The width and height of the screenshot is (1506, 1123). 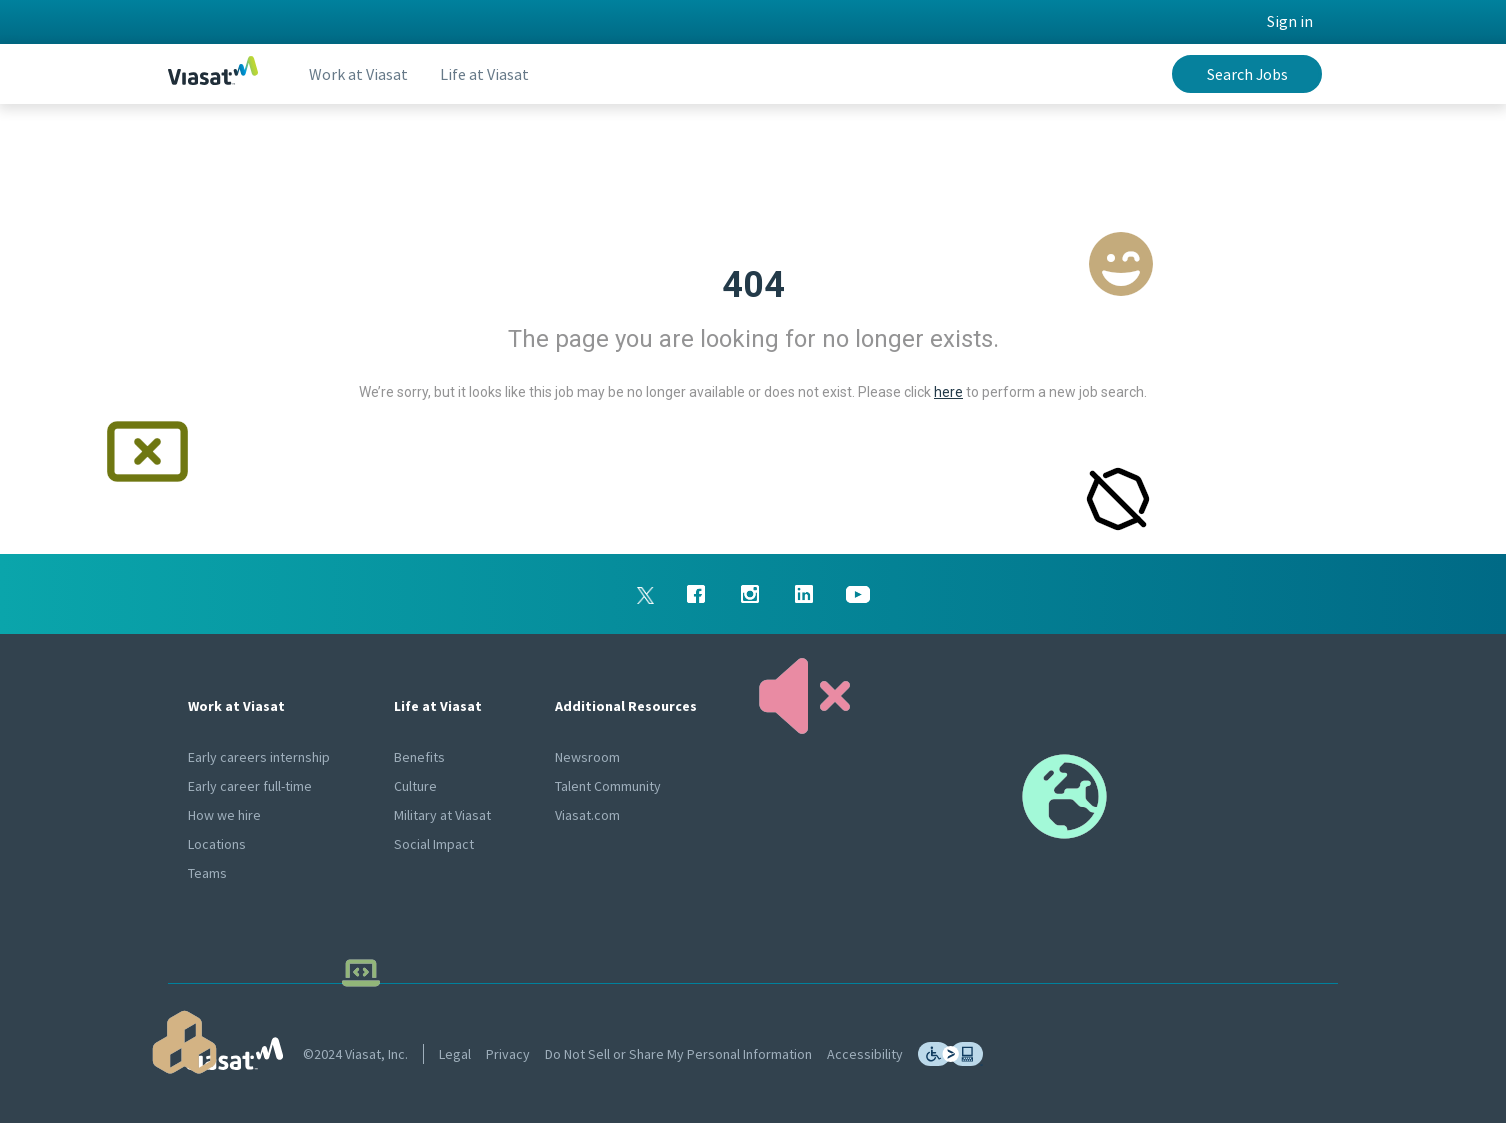 I want to click on mute audio, so click(x=808, y=696).